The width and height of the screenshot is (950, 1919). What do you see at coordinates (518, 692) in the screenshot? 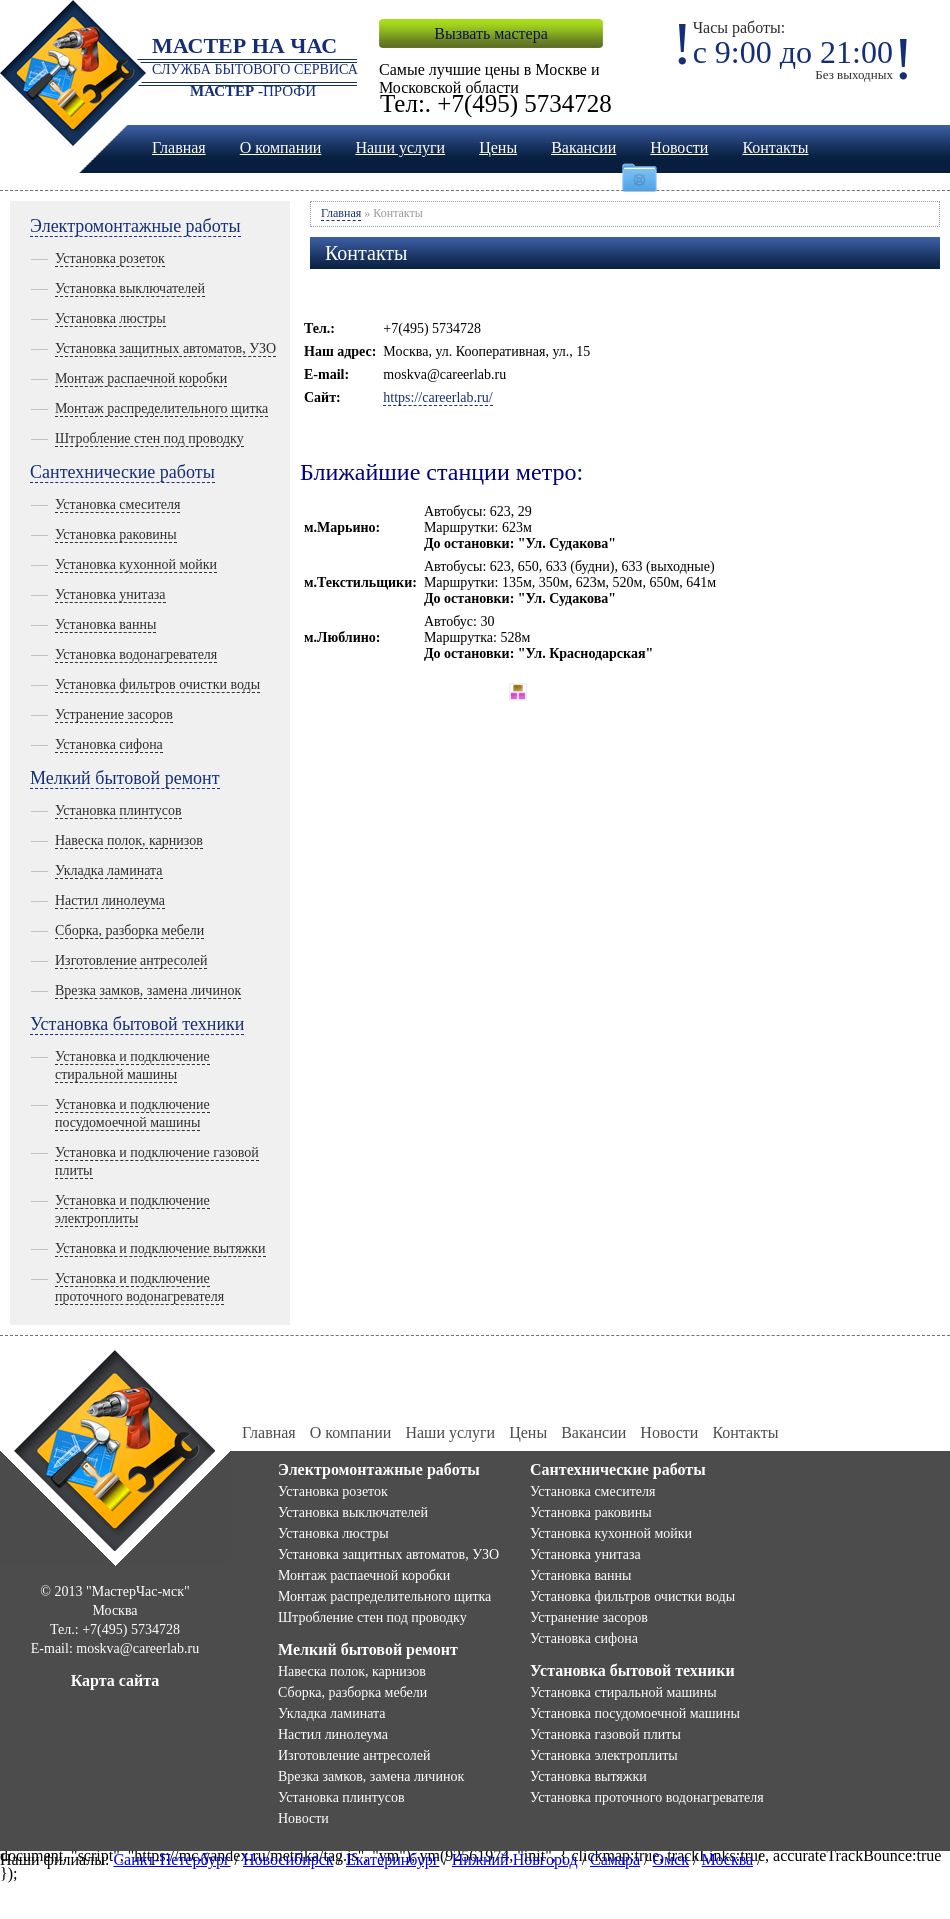
I see `select all items in the current view` at bounding box center [518, 692].